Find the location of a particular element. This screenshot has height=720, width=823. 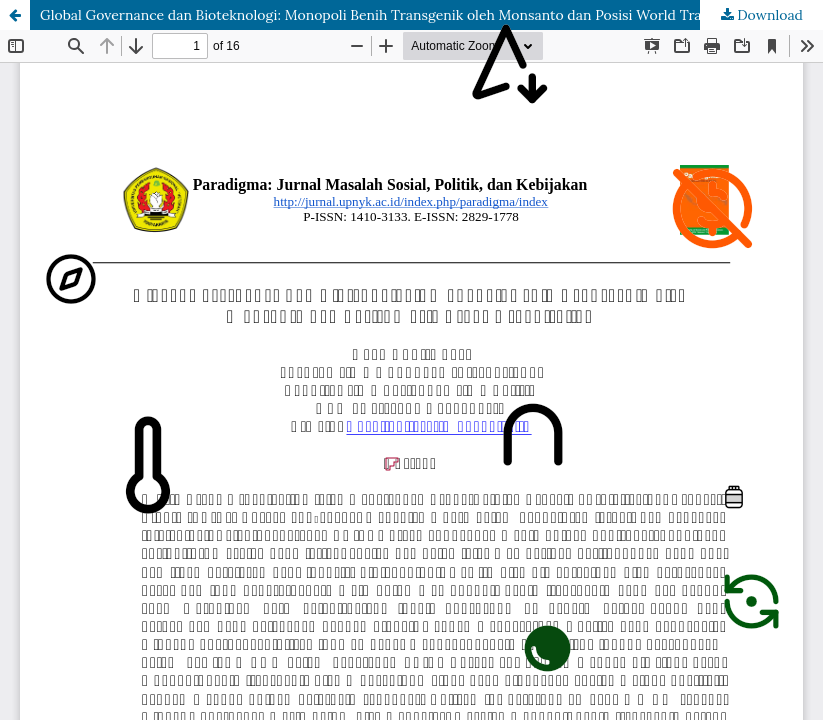

open Flipboard app is located at coordinates (392, 464).